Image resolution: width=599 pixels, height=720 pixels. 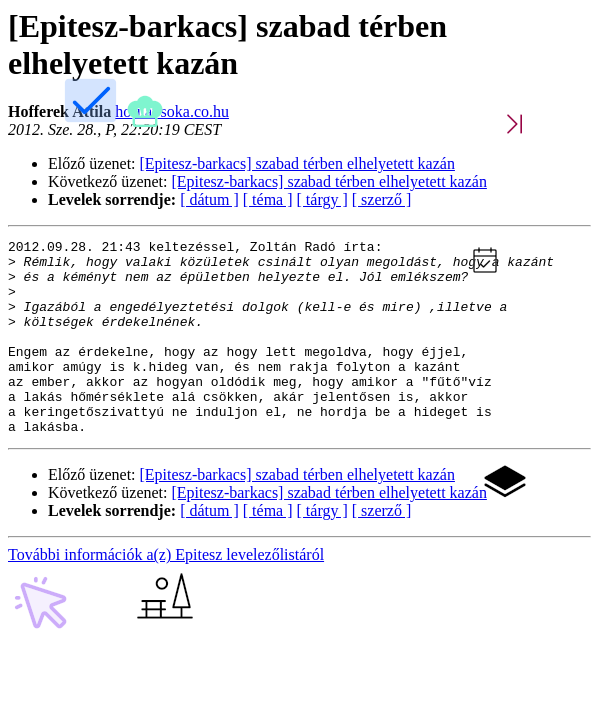 I want to click on confirm or submit an action, so click(x=90, y=100).